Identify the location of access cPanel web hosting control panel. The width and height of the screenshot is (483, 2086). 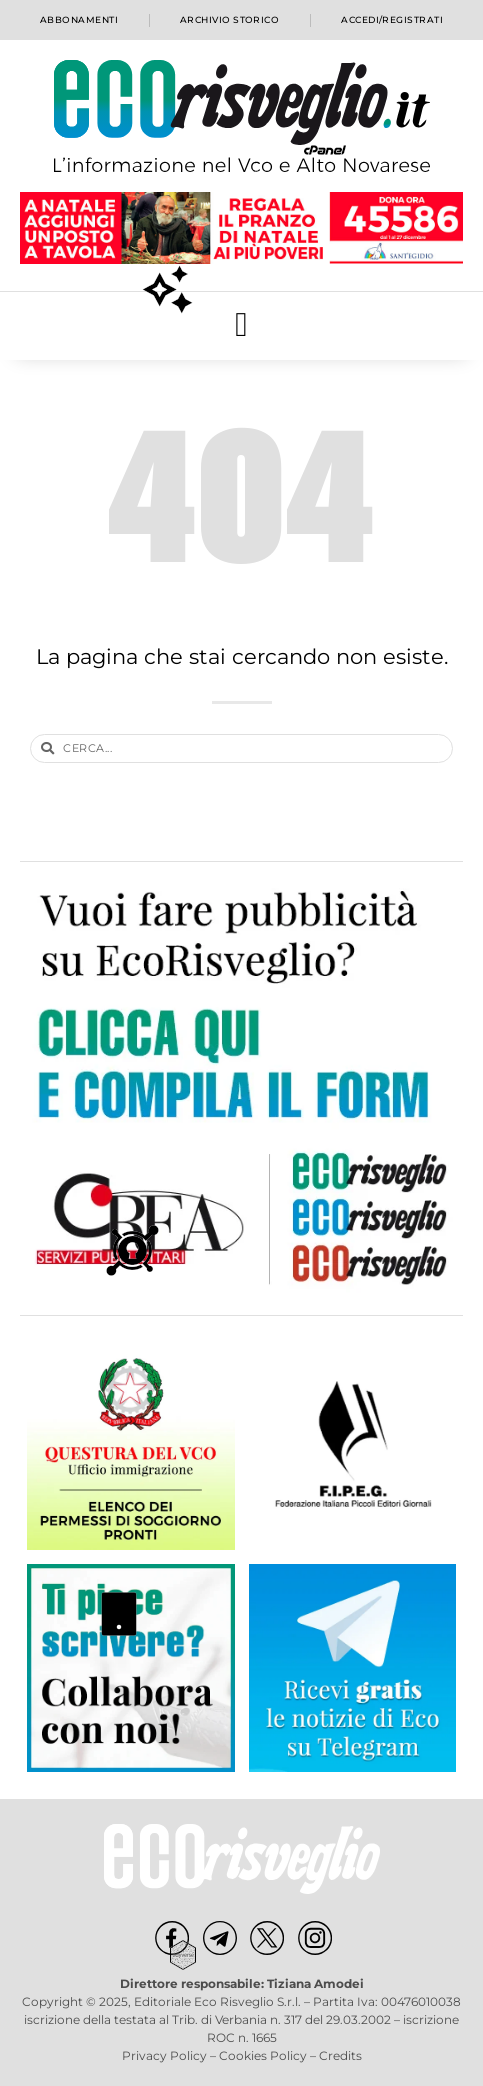
(325, 150).